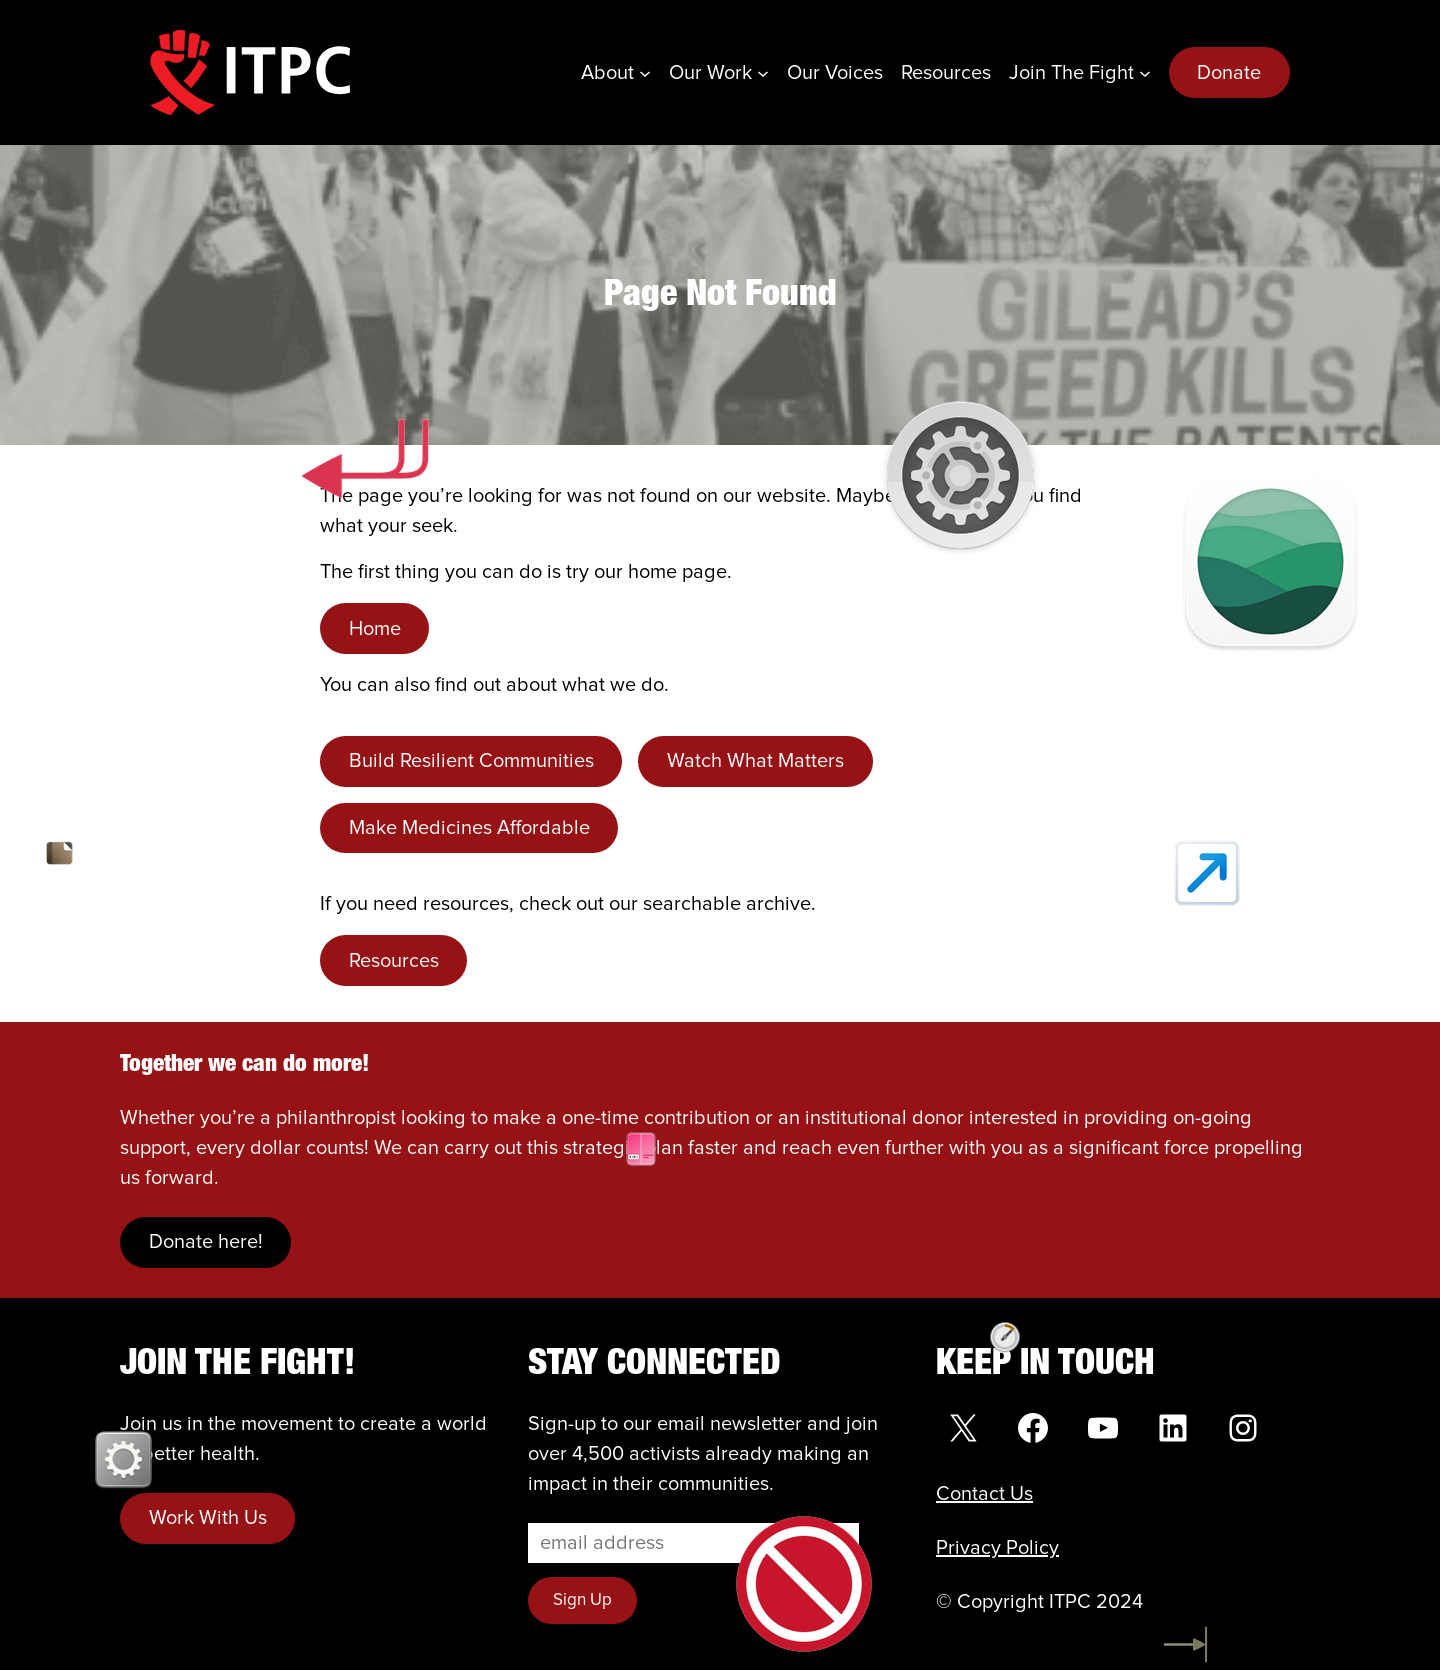  I want to click on change desktop wallpaper settings, so click(59, 852).